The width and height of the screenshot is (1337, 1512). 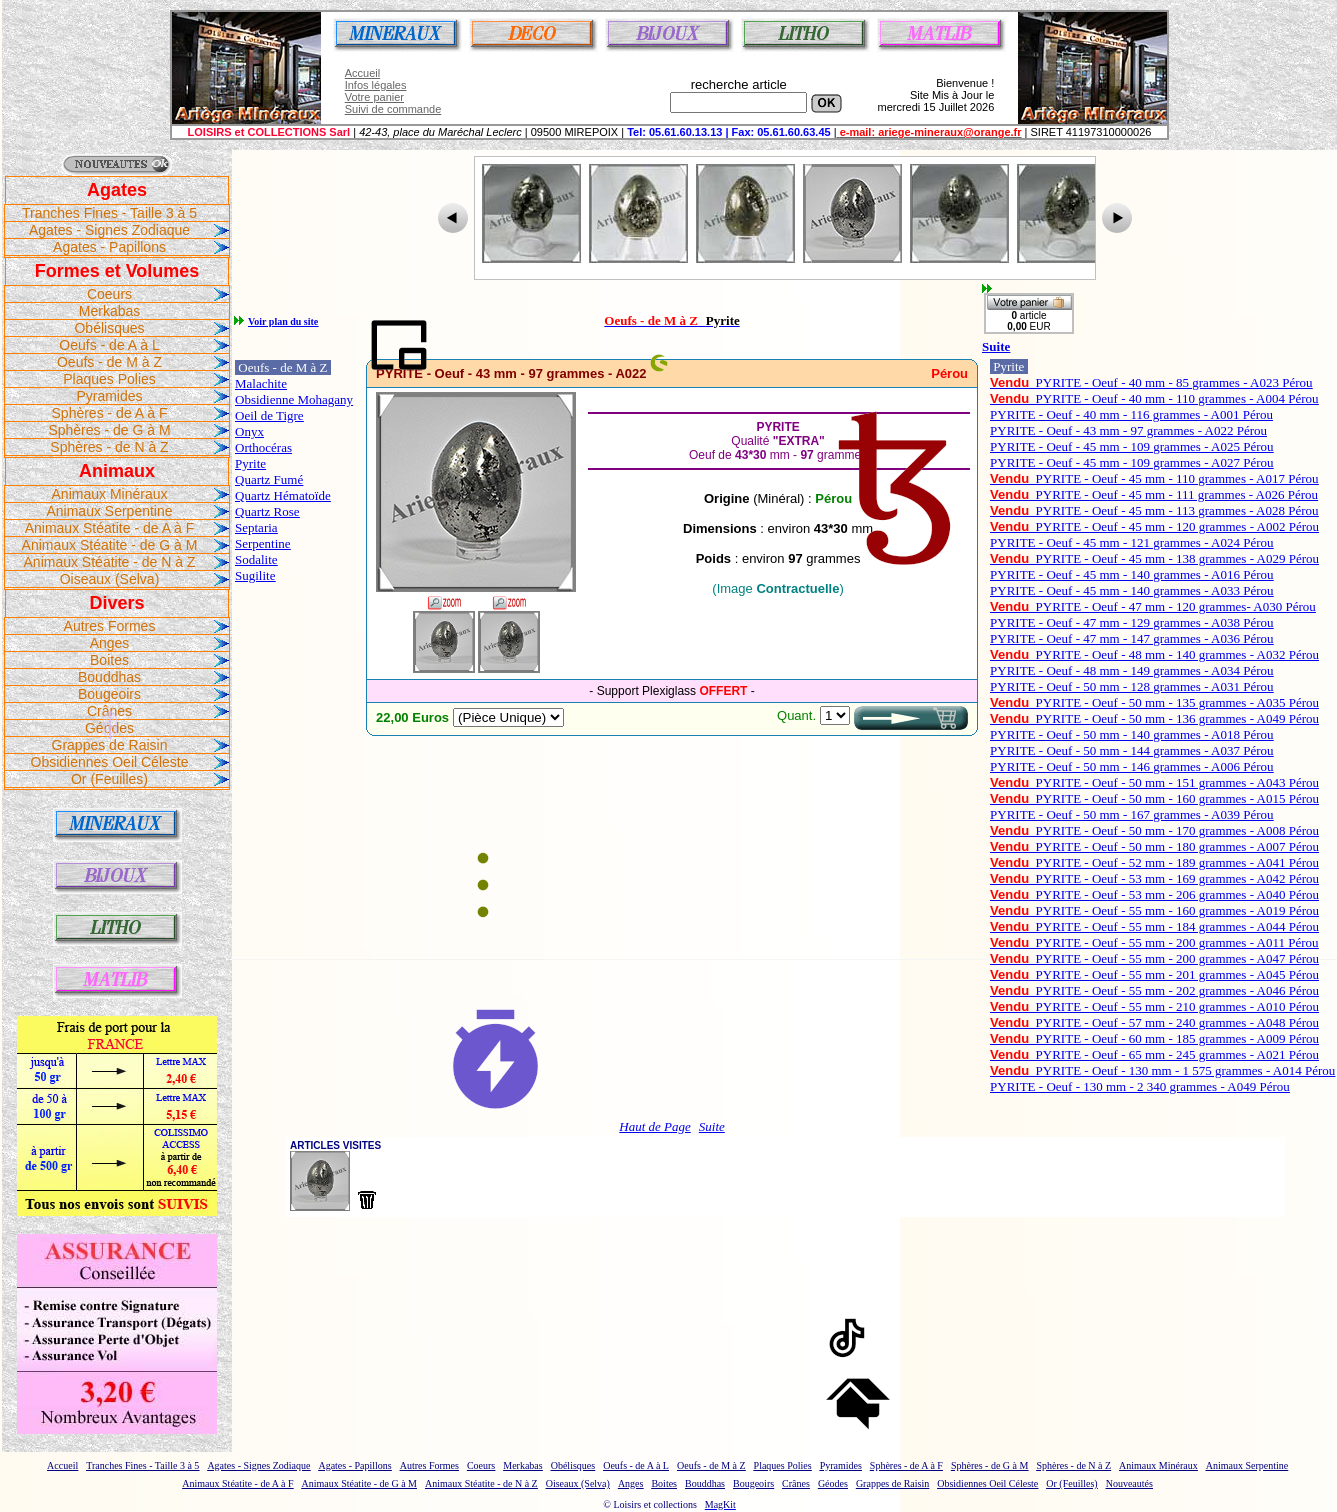 What do you see at coordinates (858, 1404) in the screenshot?
I see `open the HomeAdvisor app` at bounding box center [858, 1404].